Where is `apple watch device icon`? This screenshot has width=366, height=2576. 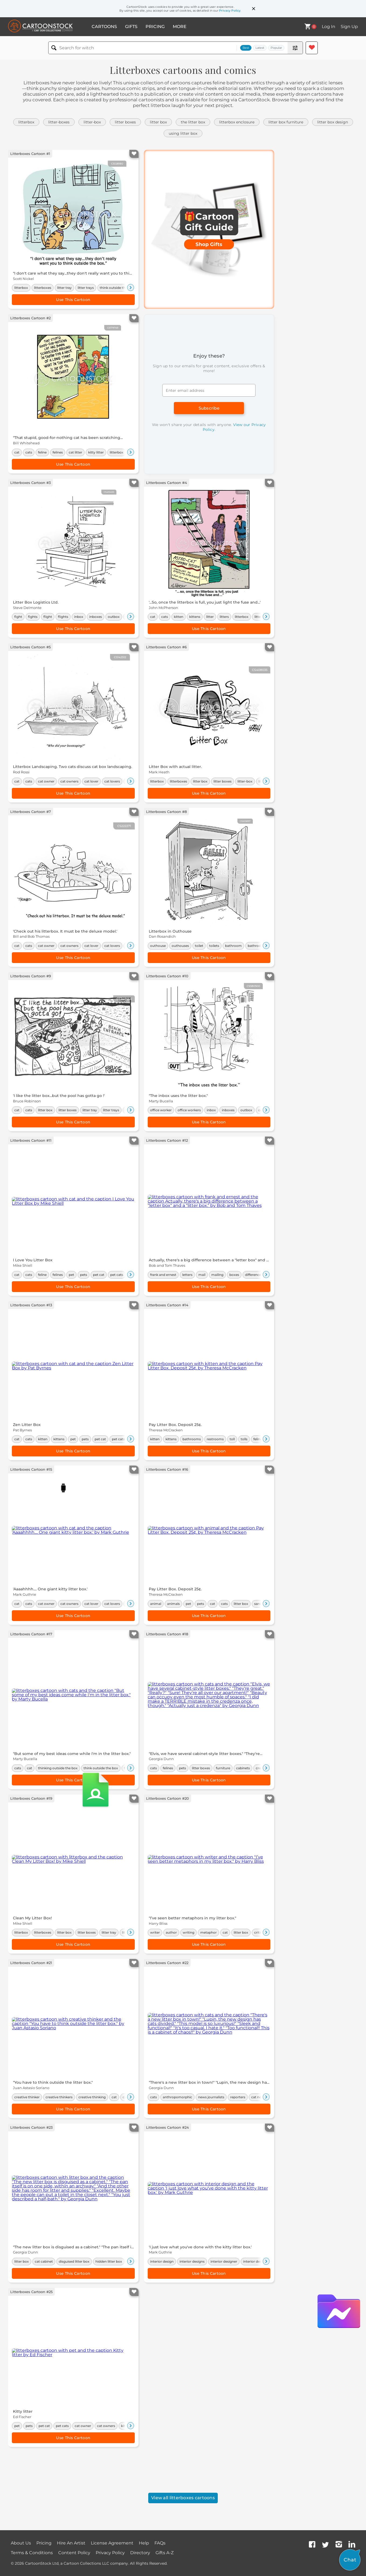 apple watch device icon is located at coordinates (63, 1488).